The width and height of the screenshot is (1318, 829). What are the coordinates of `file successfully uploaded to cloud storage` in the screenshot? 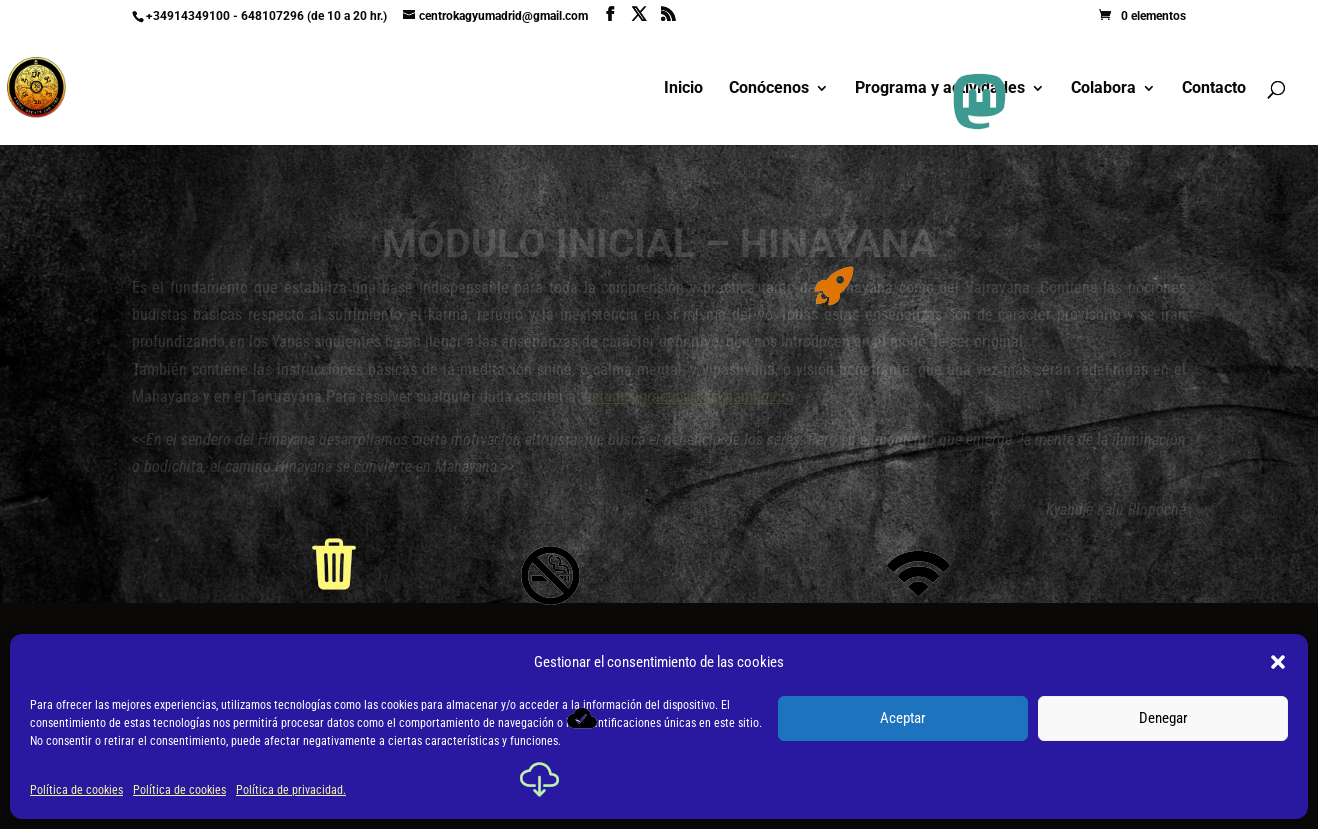 It's located at (582, 718).